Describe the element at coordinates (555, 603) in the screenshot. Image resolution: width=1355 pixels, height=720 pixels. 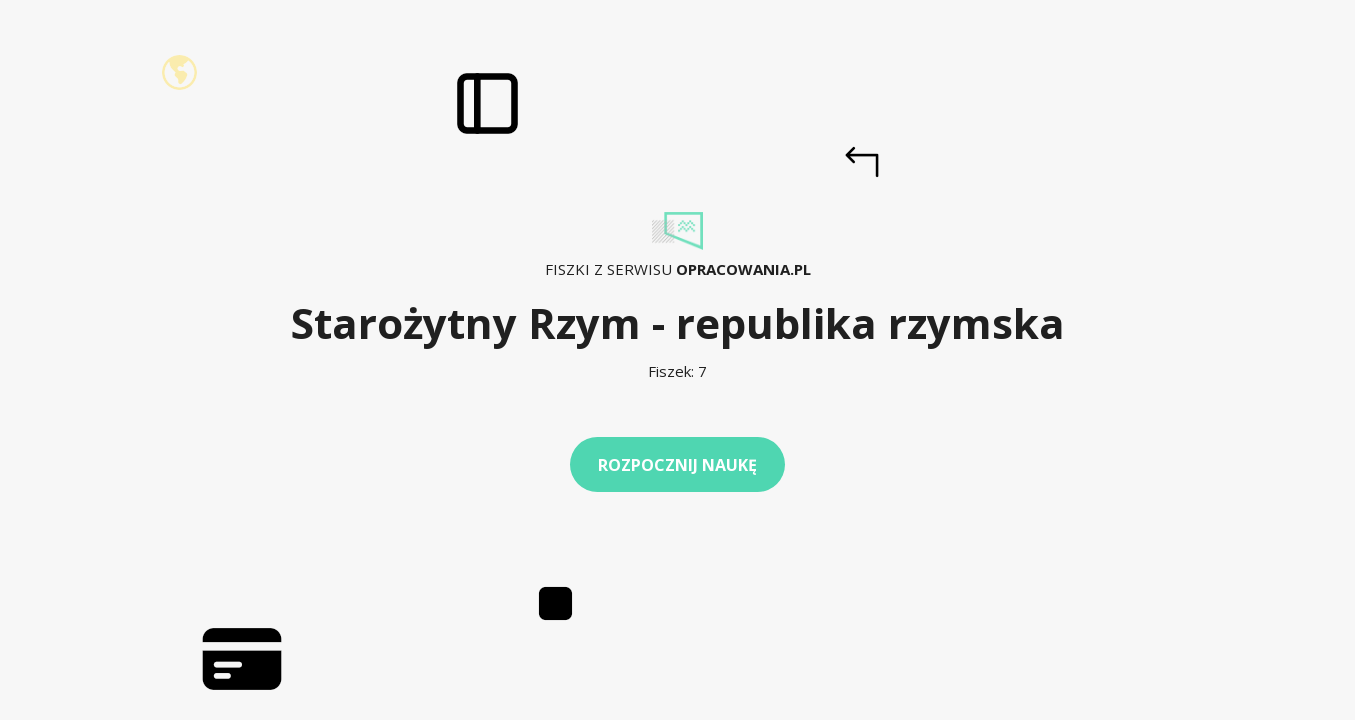
I see `stop media playback` at that location.